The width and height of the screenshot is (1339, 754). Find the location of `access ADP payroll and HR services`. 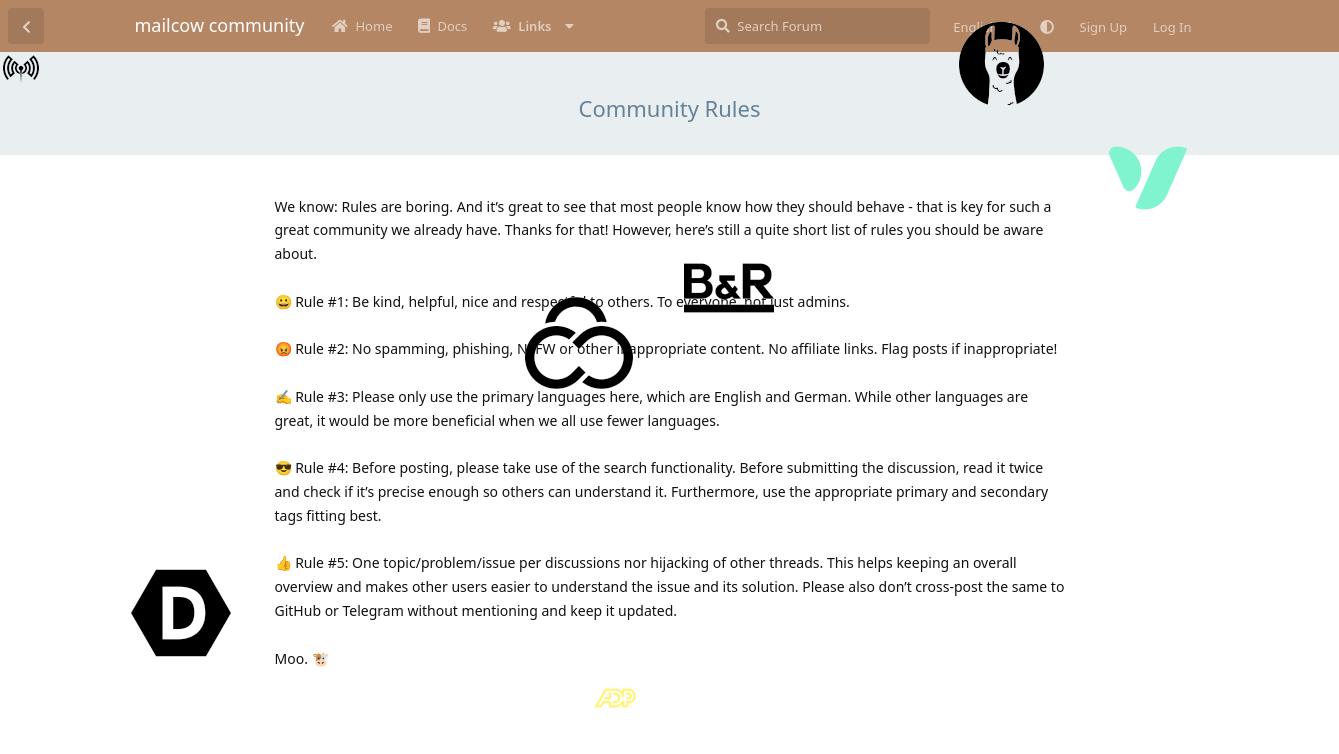

access ADP payroll and HR services is located at coordinates (615, 698).